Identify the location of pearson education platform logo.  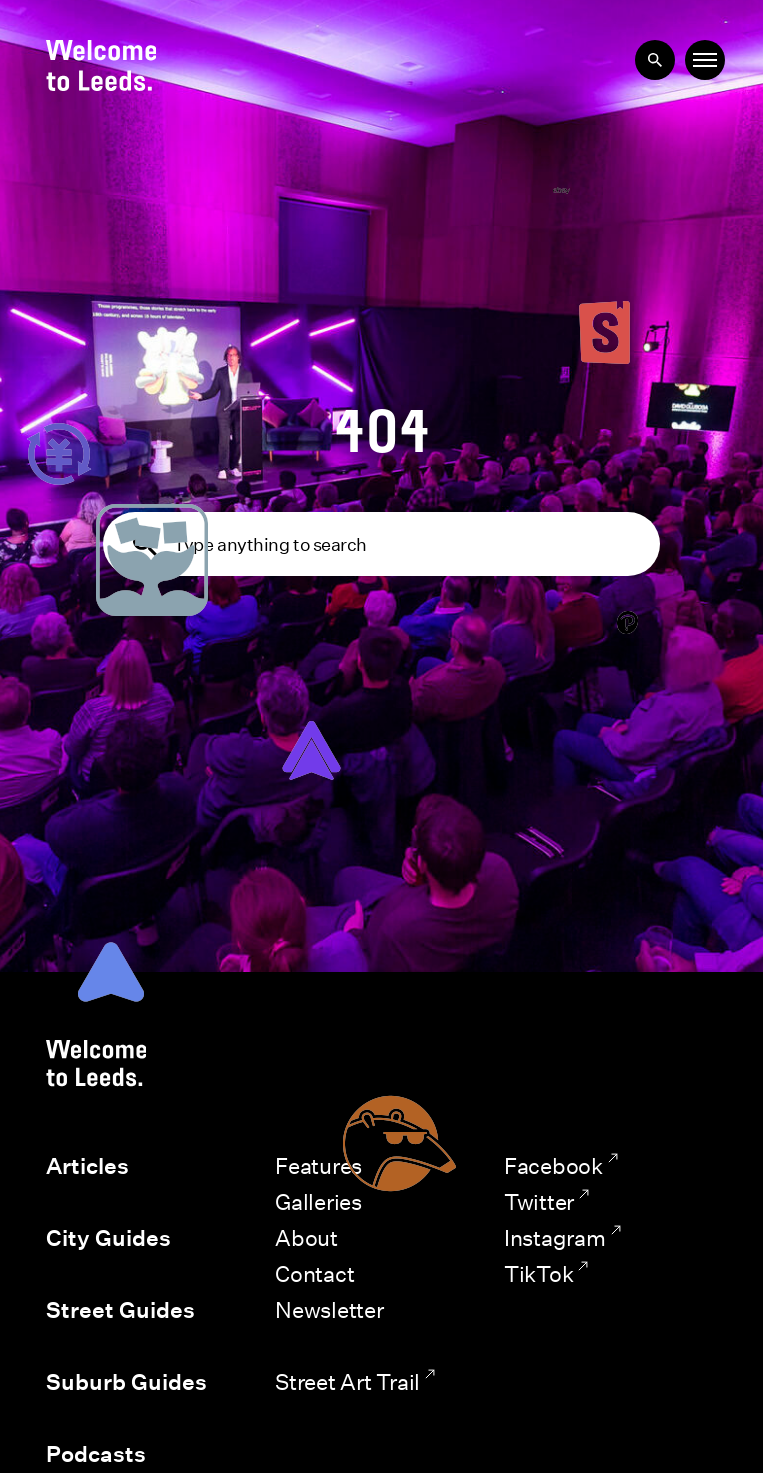
(627, 622).